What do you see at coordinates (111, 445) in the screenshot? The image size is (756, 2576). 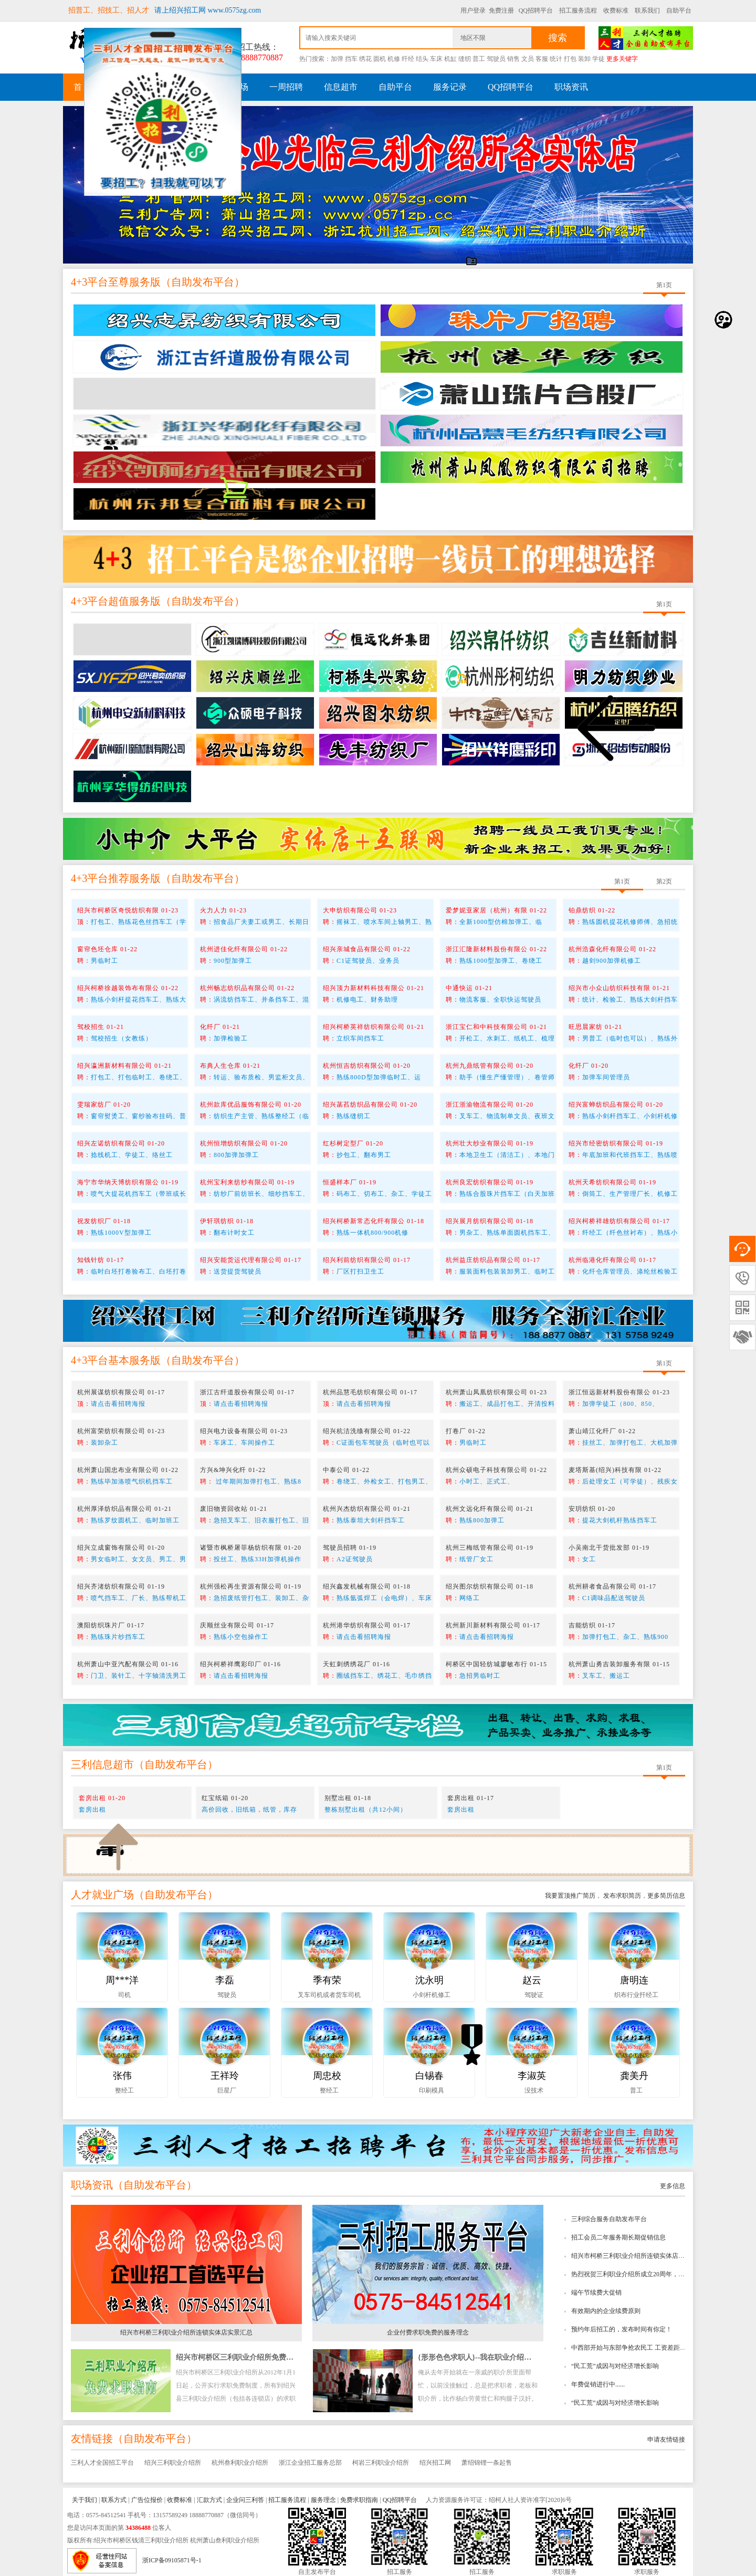 I see `view contacts or people list` at bounding box center [111, 445].